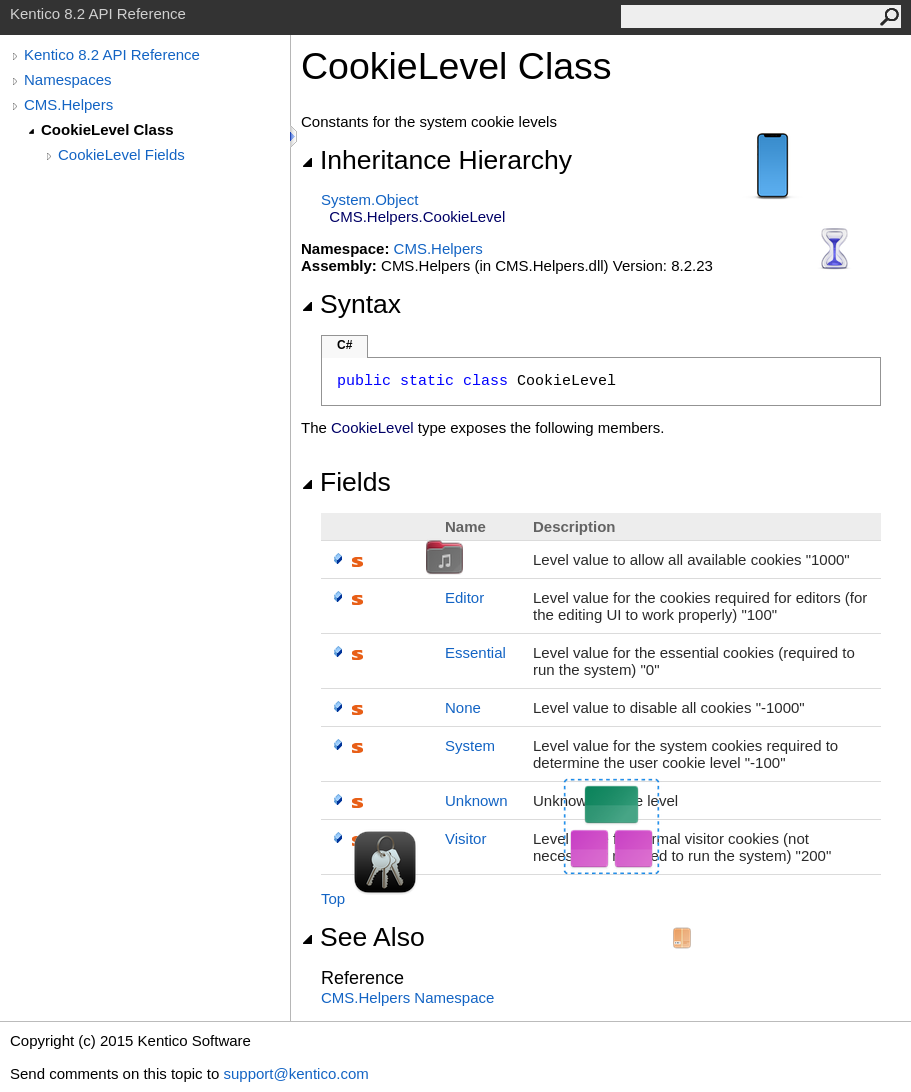 The width and height of the screenshot is (911, 1092). I want to click on view your screen time usage statistics, so click(834, 248).